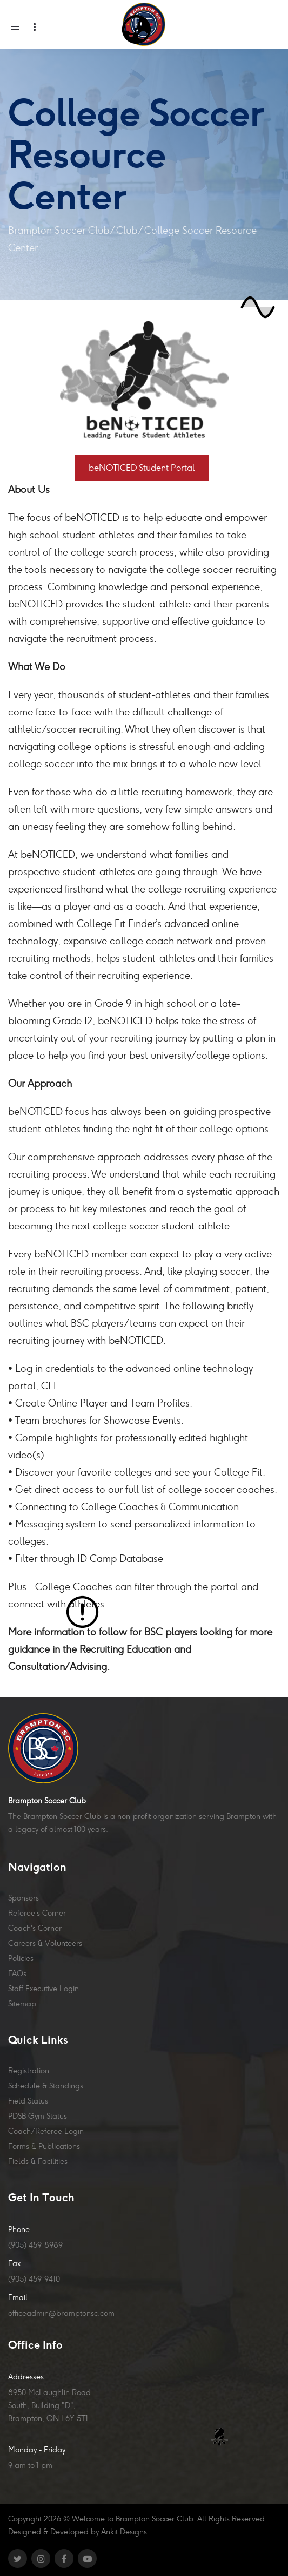 The height and width of the screenshot is (2576, 288). What do you see at coordinates (136, 29) in the screenshot?
I see `switch to asia region settings` at bounding box center [136, 29].